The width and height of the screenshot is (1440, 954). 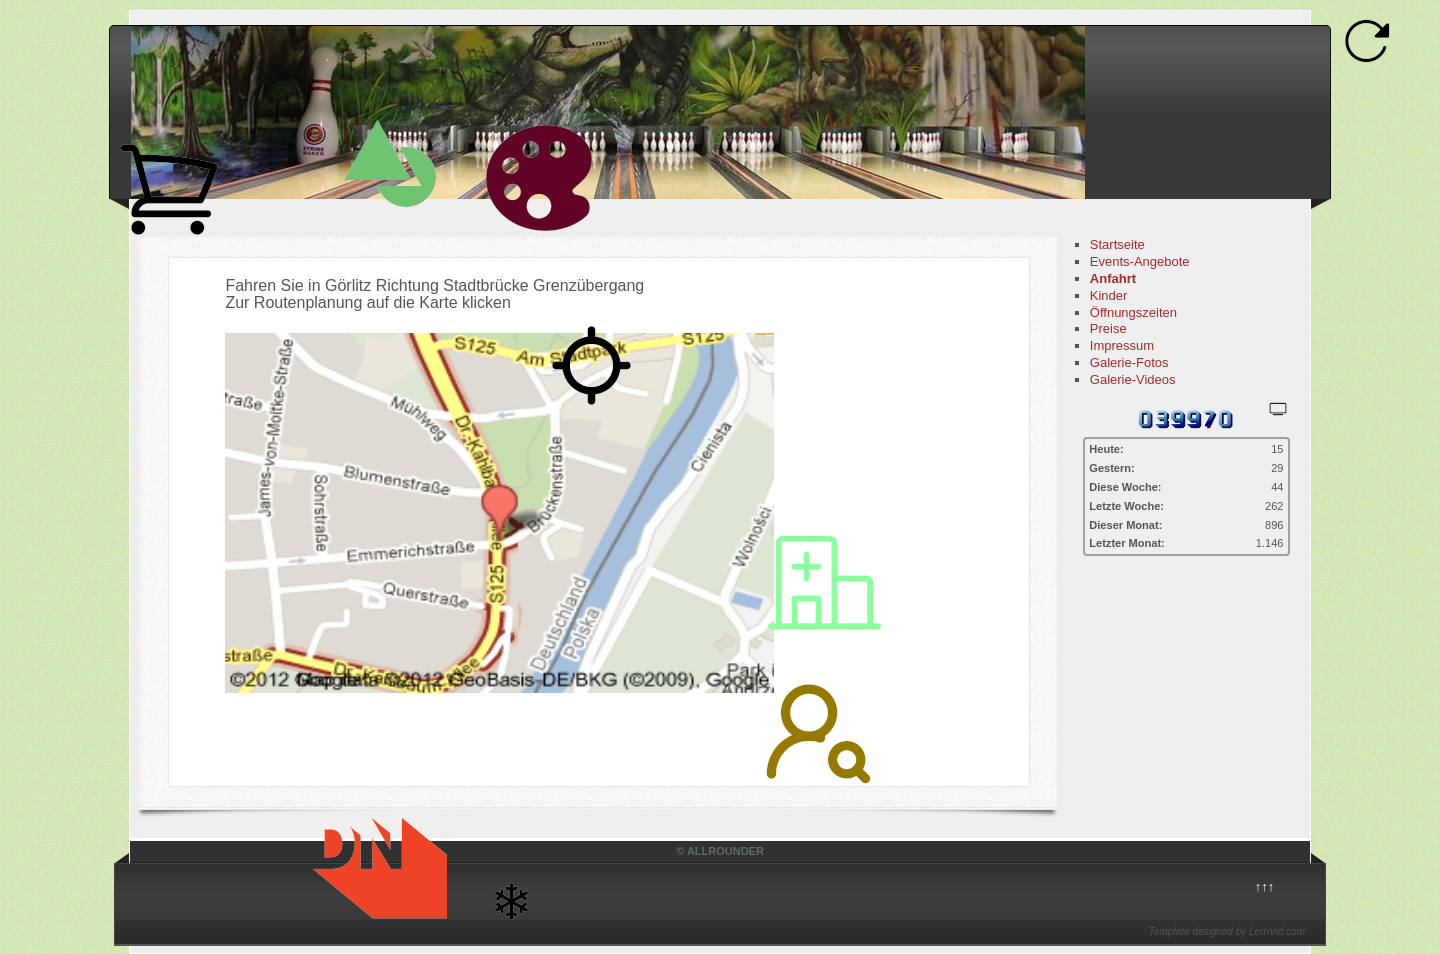 What do you see at coordinates (539, 178) in the screenshot?
I see `open color picker or theme settings` at bounding box center [539, 178].